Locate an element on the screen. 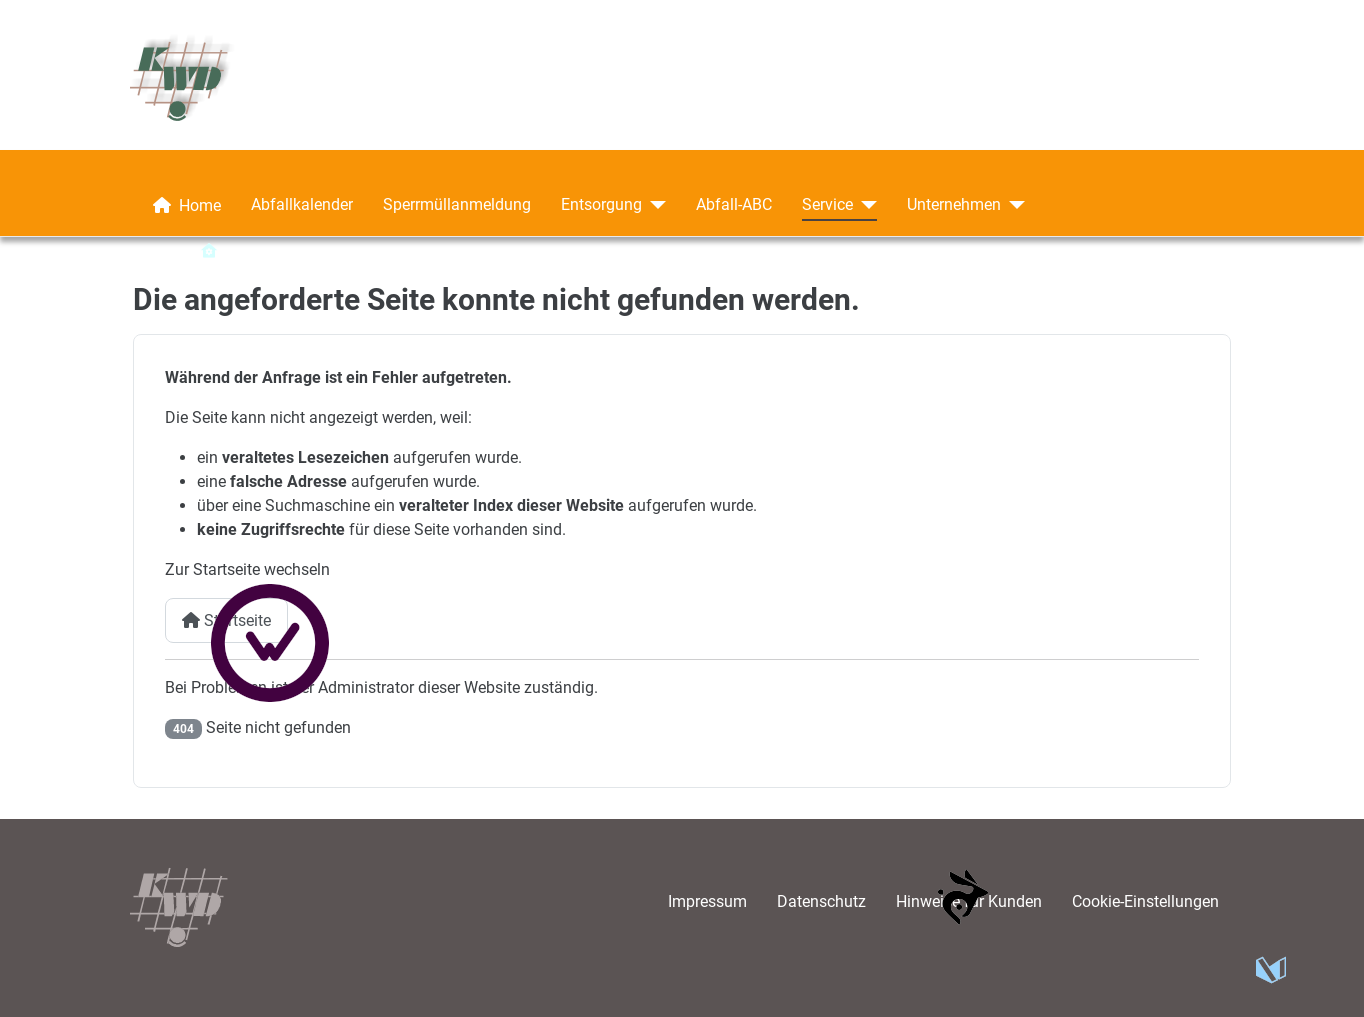  bunny.net logo is located at coordinates (963, 897).